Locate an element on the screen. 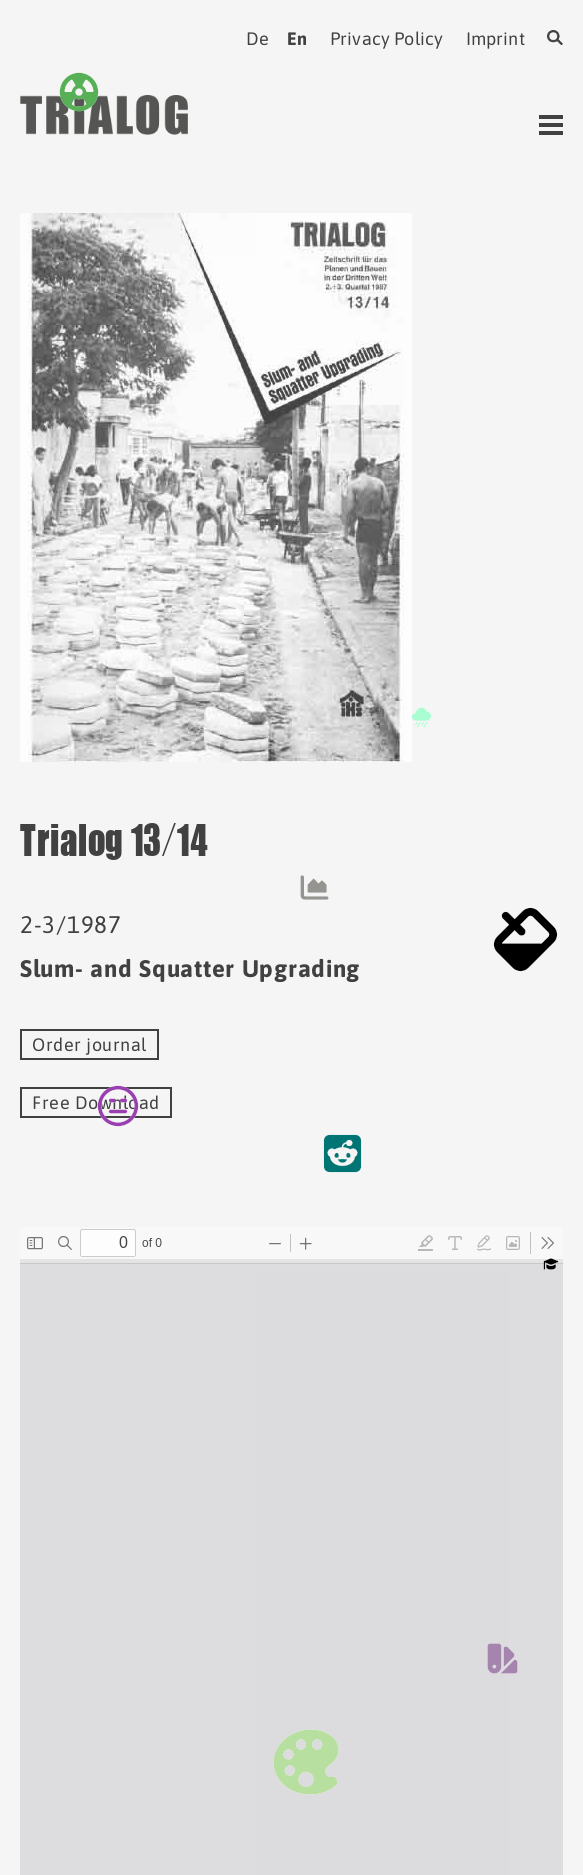 The height and width of the screenshot is (1875, 583). open Reddit app is located at coordinates (342, 1153).